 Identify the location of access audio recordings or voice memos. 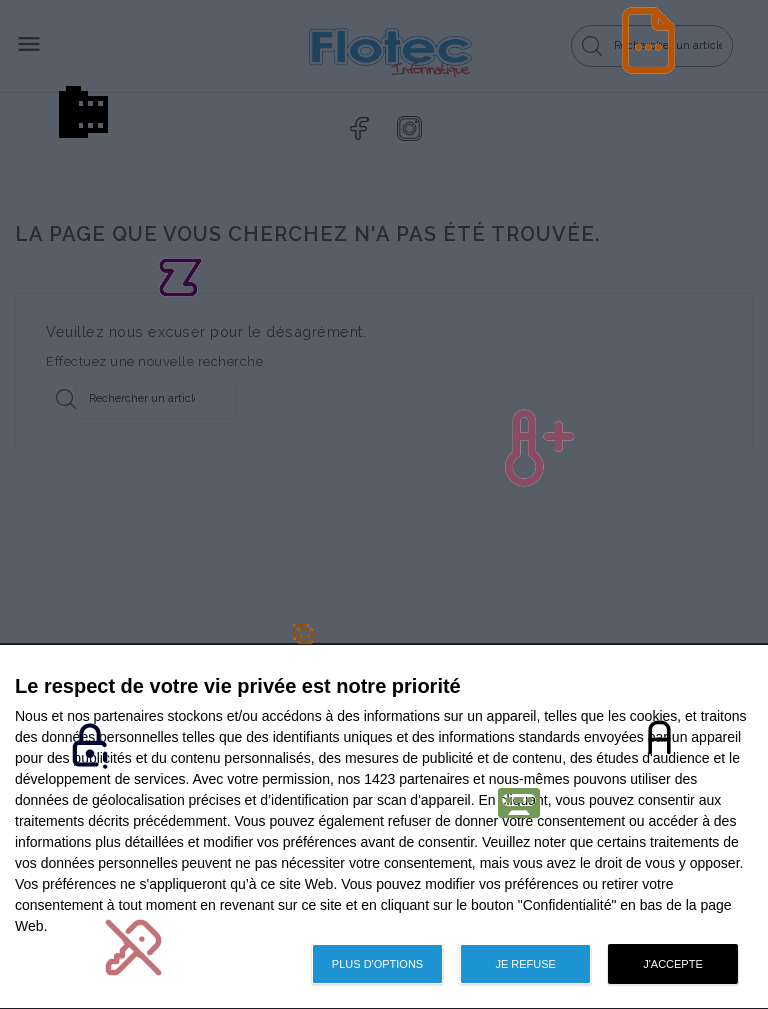
(519, 803).